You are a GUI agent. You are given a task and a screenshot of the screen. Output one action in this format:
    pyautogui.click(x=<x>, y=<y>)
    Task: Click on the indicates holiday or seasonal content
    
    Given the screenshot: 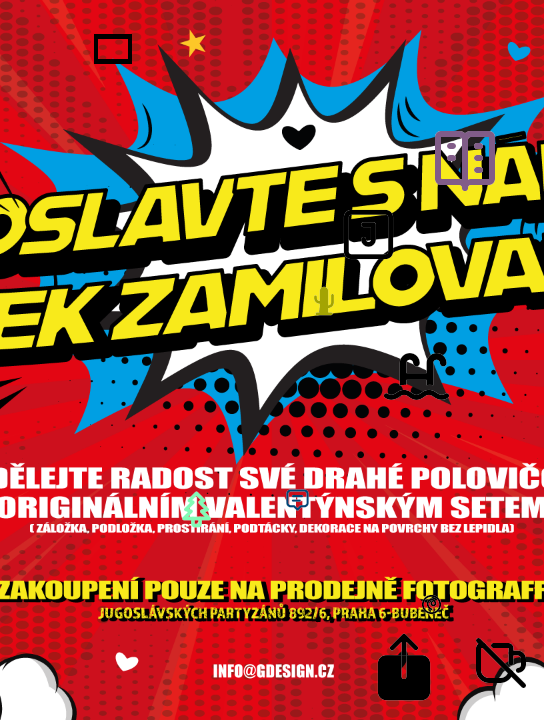 What is the action you would take?
    pyautogui.click(x=196, y=509)
    